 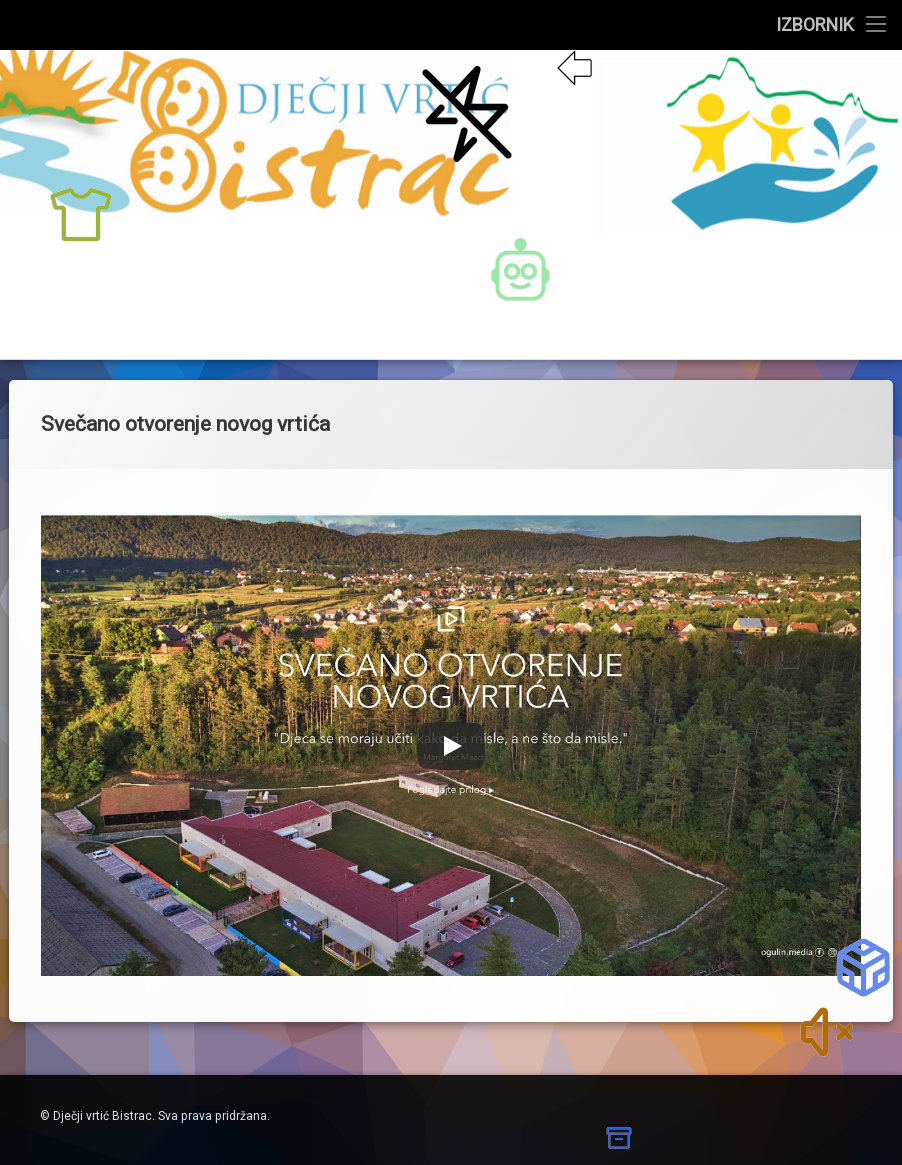 I want to click on mute audio or sound, so click(x=828, y=1032).